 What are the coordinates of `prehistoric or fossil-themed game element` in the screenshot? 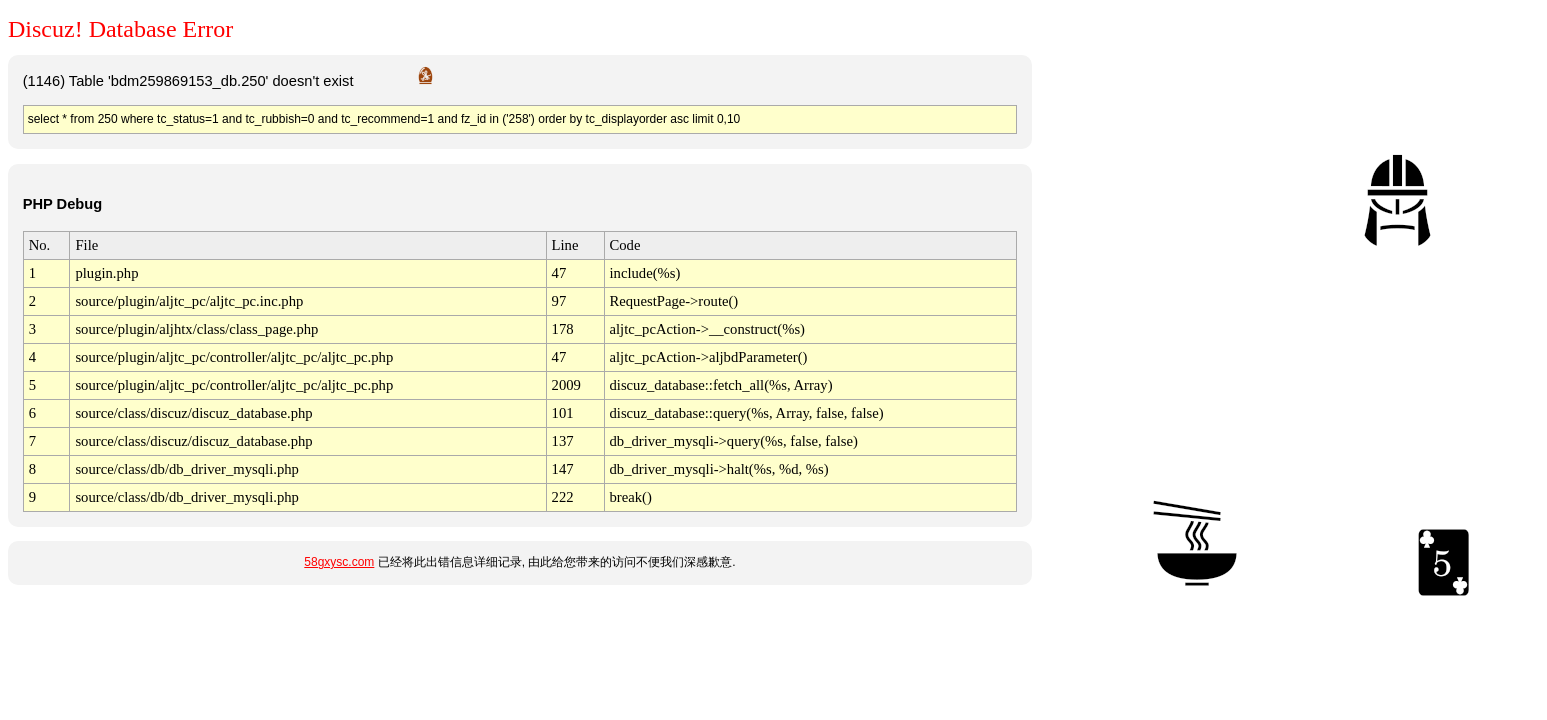 It's located at (425, 75).